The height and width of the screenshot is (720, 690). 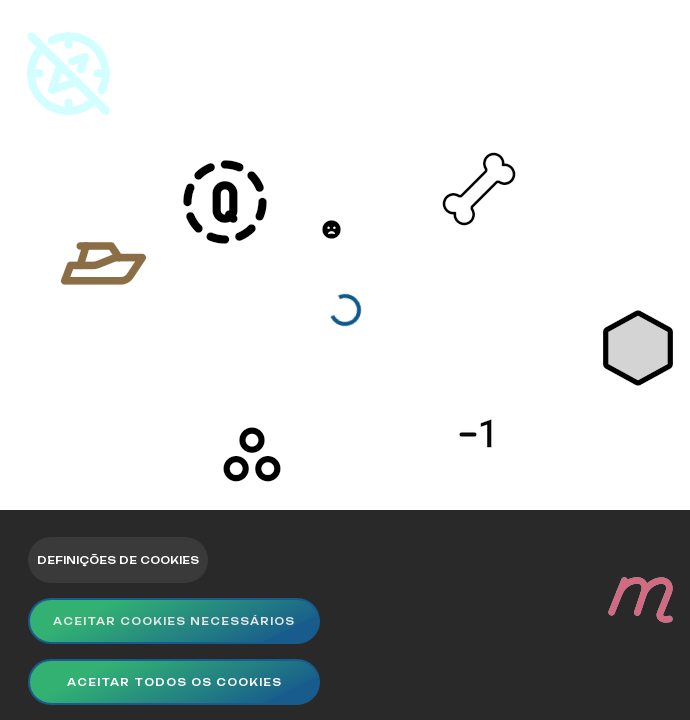 What do you see at coordinates (68, 73) in the screenshot?
I see `compass or navigation feature disabled` at bounding box center [68, 73].